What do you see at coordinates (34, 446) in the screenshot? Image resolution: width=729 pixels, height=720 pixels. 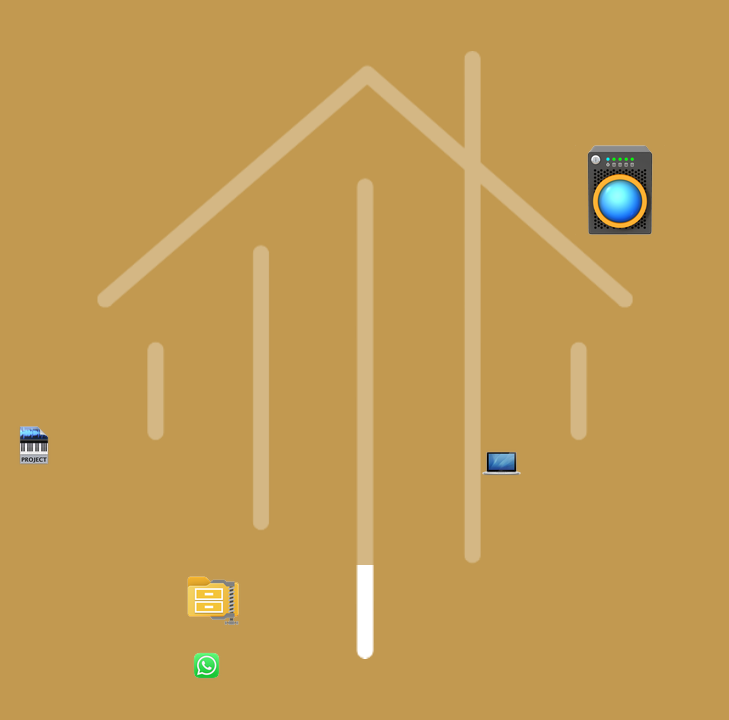 I see `open a Logic Pro or GarageBand project file` at bounding box center [34, 446].